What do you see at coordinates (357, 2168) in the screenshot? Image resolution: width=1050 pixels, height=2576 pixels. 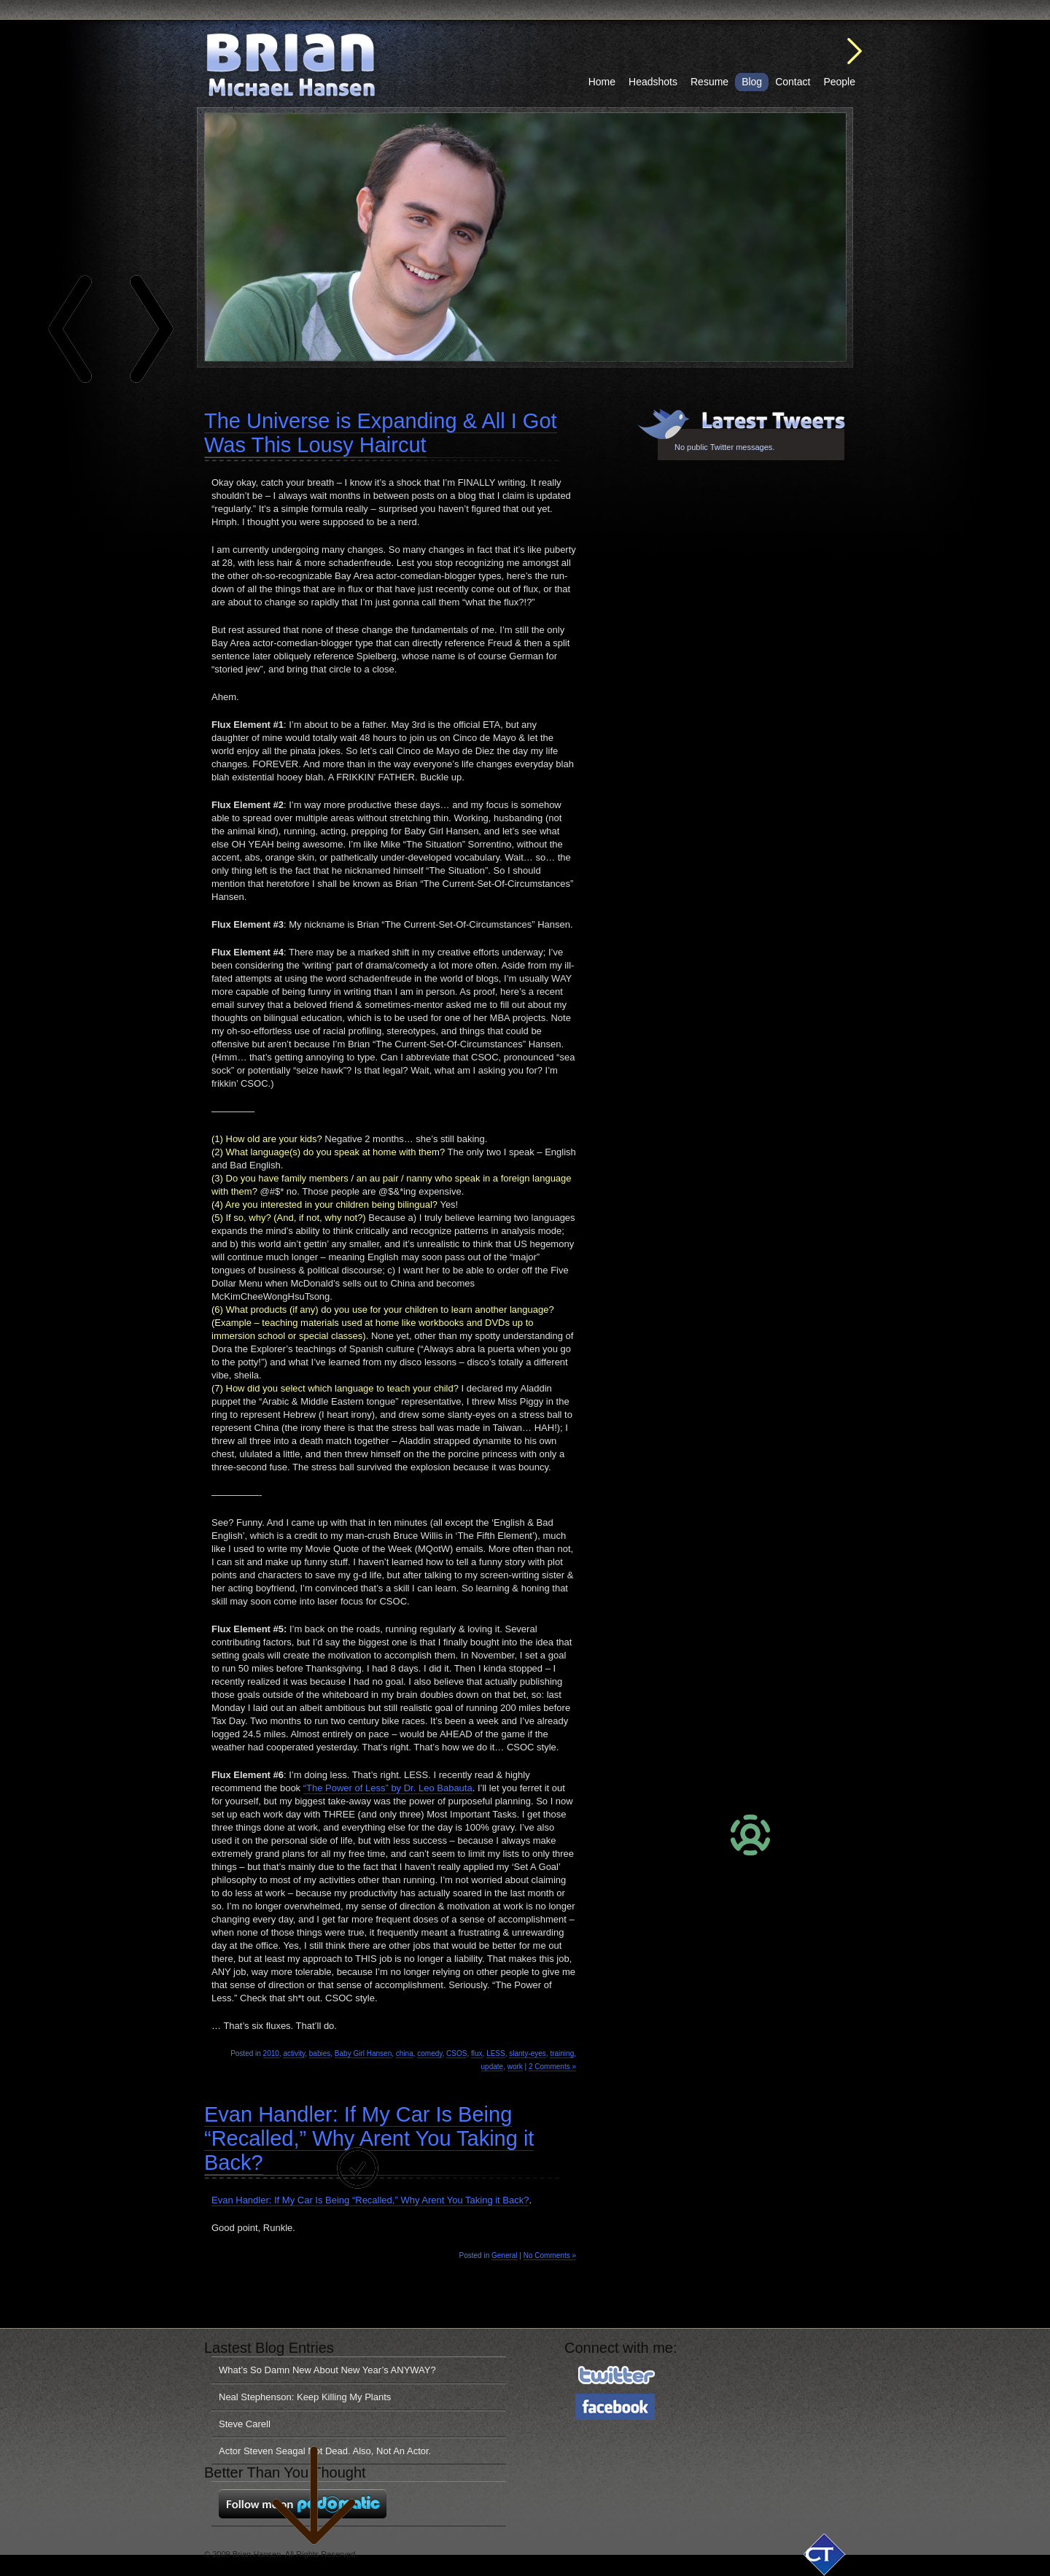 I see `indicates a completed or successful action` at bounding box center [357, 2168].